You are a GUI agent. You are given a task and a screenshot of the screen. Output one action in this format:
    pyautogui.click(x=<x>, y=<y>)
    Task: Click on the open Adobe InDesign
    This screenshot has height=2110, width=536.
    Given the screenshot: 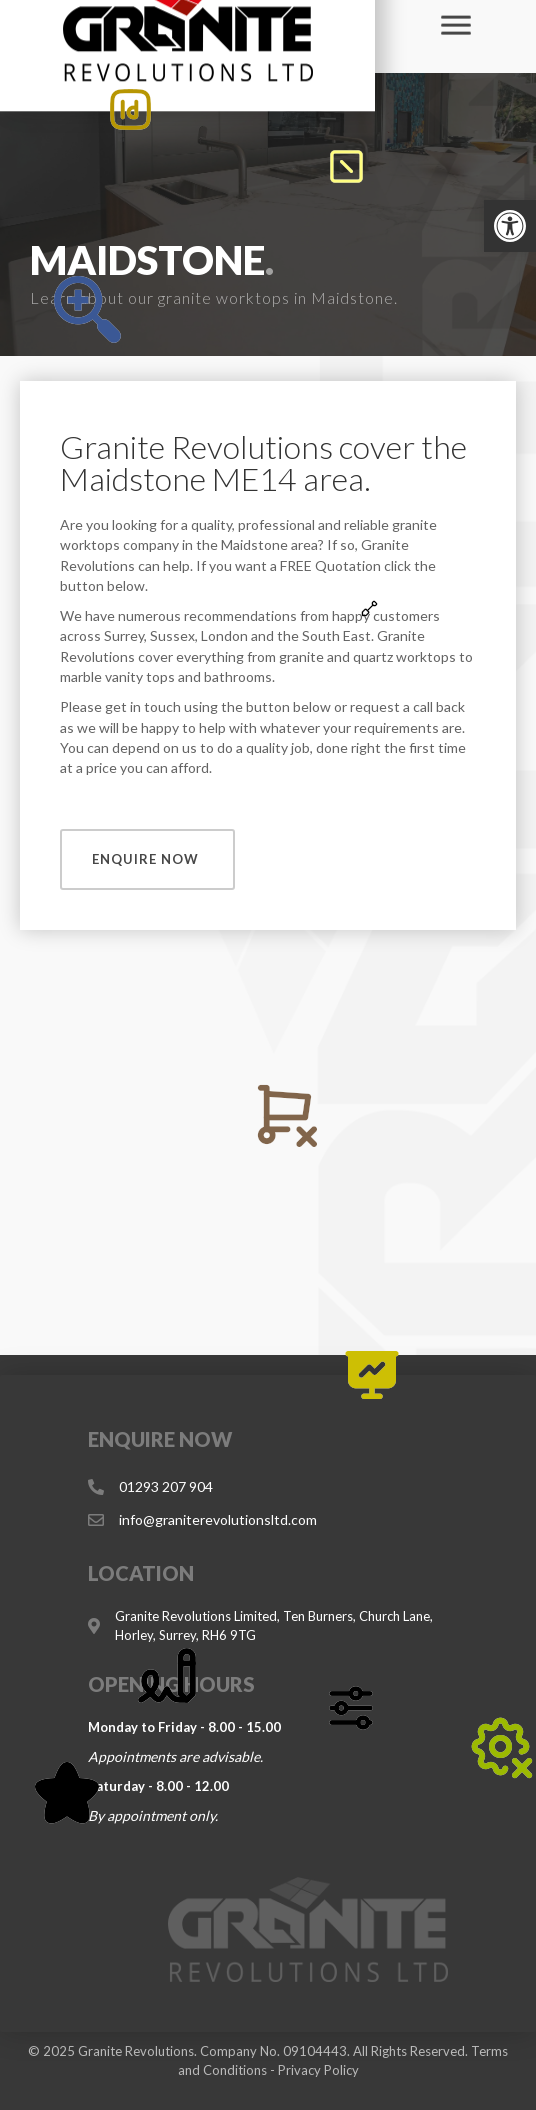 What is the action you would take?
    pyautogui.click(x=130, y=109)
    